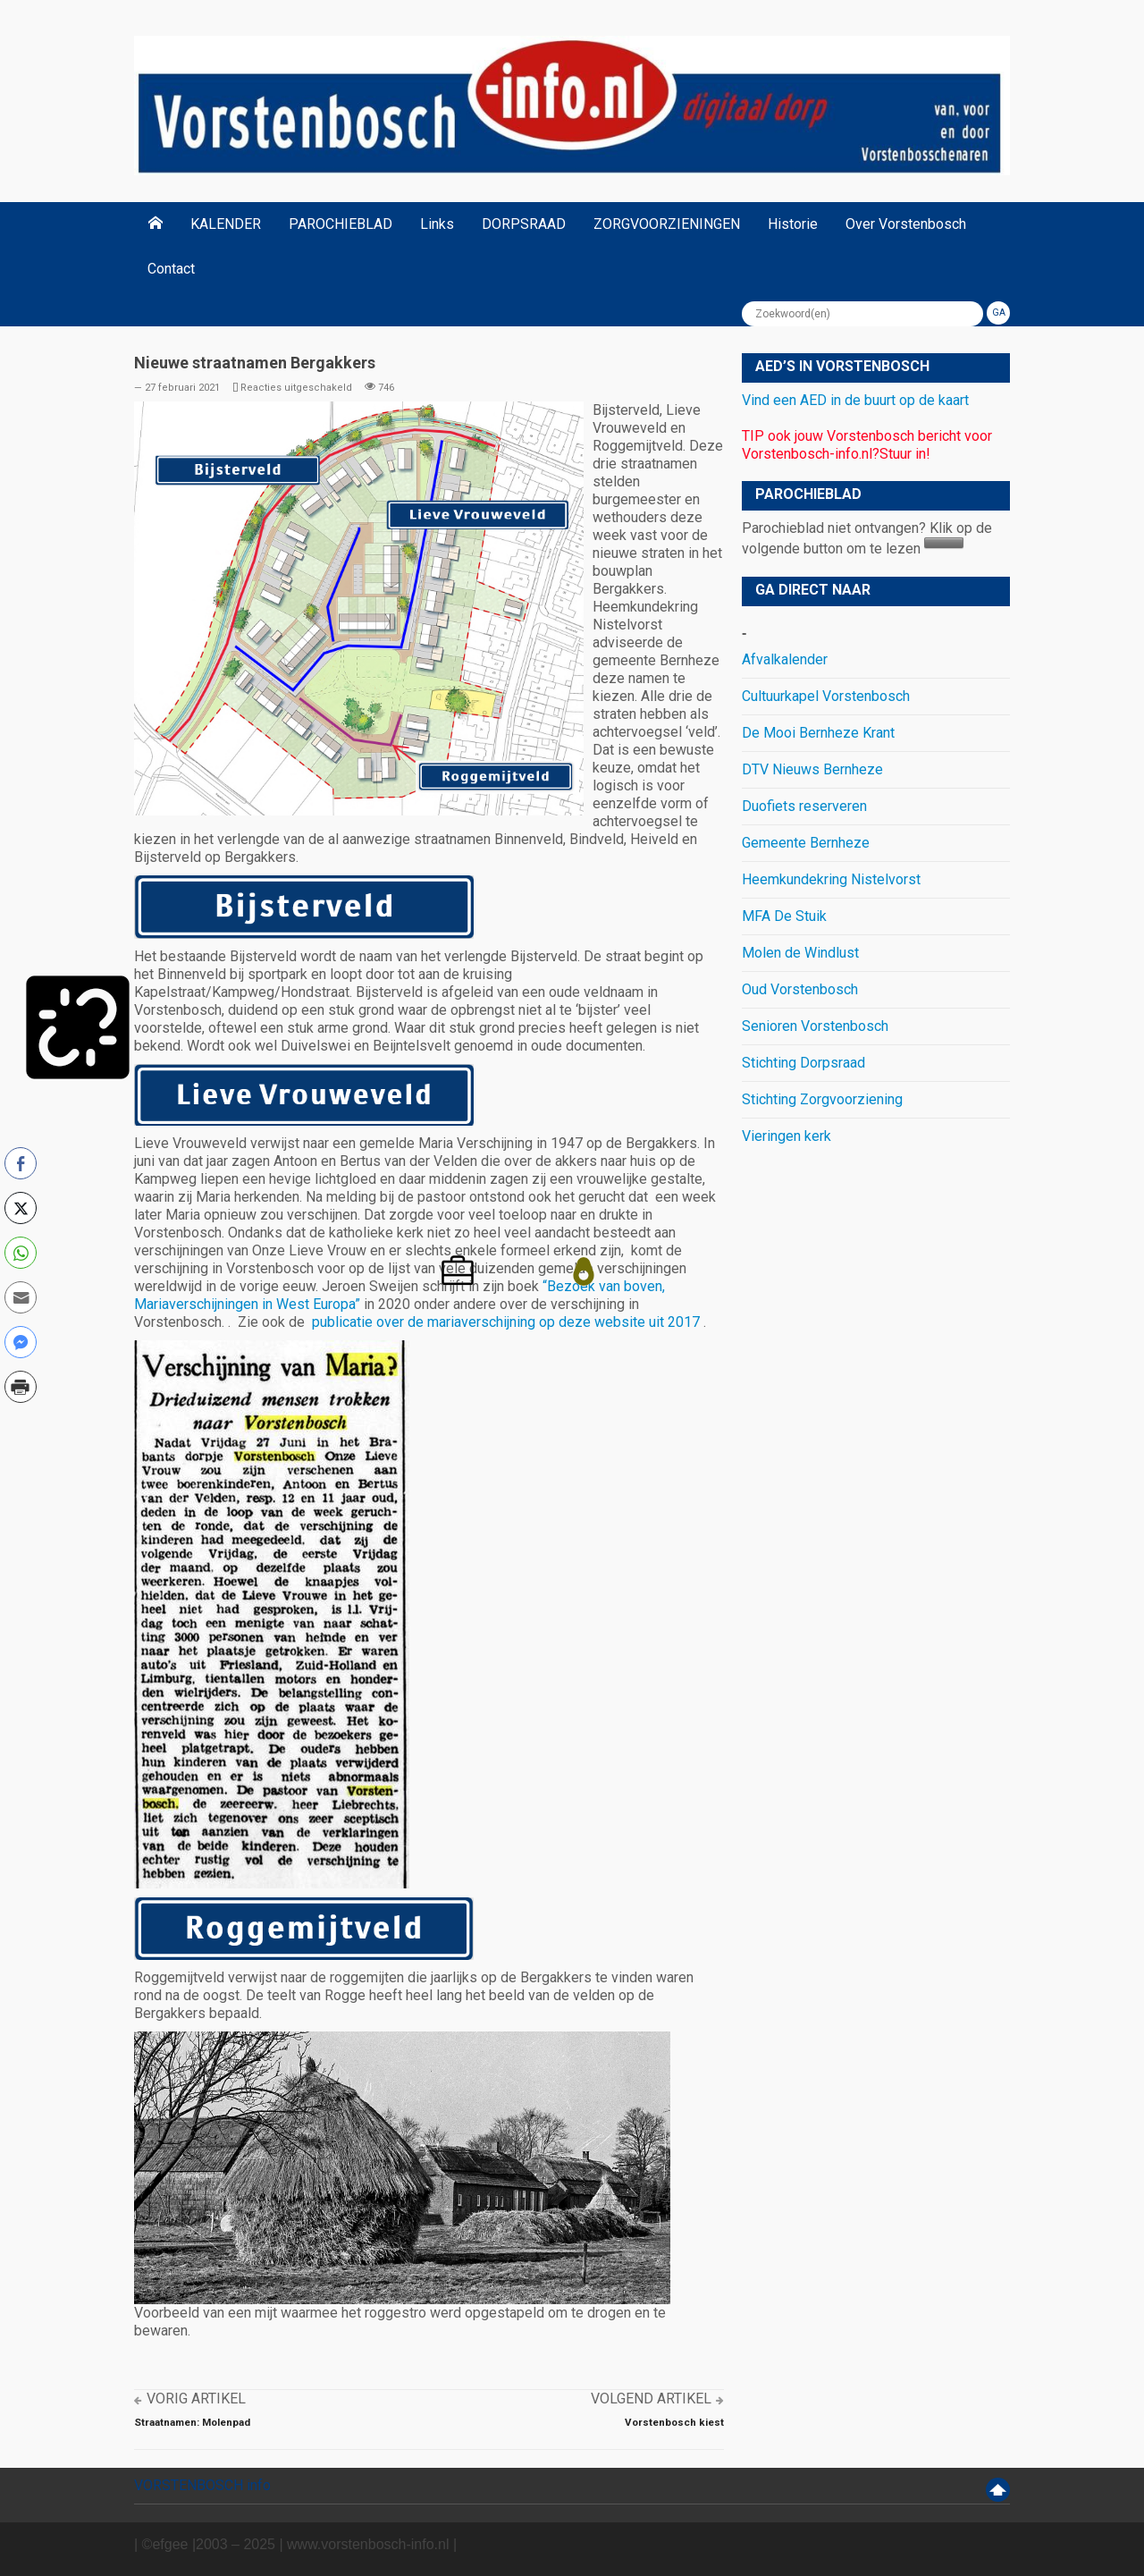 The width and height of the screenshot is (1144, 2576). Describe the element at coordinates (78, 1027) in the screenshot. I see `disconnect or unlink a connected account` at that location.